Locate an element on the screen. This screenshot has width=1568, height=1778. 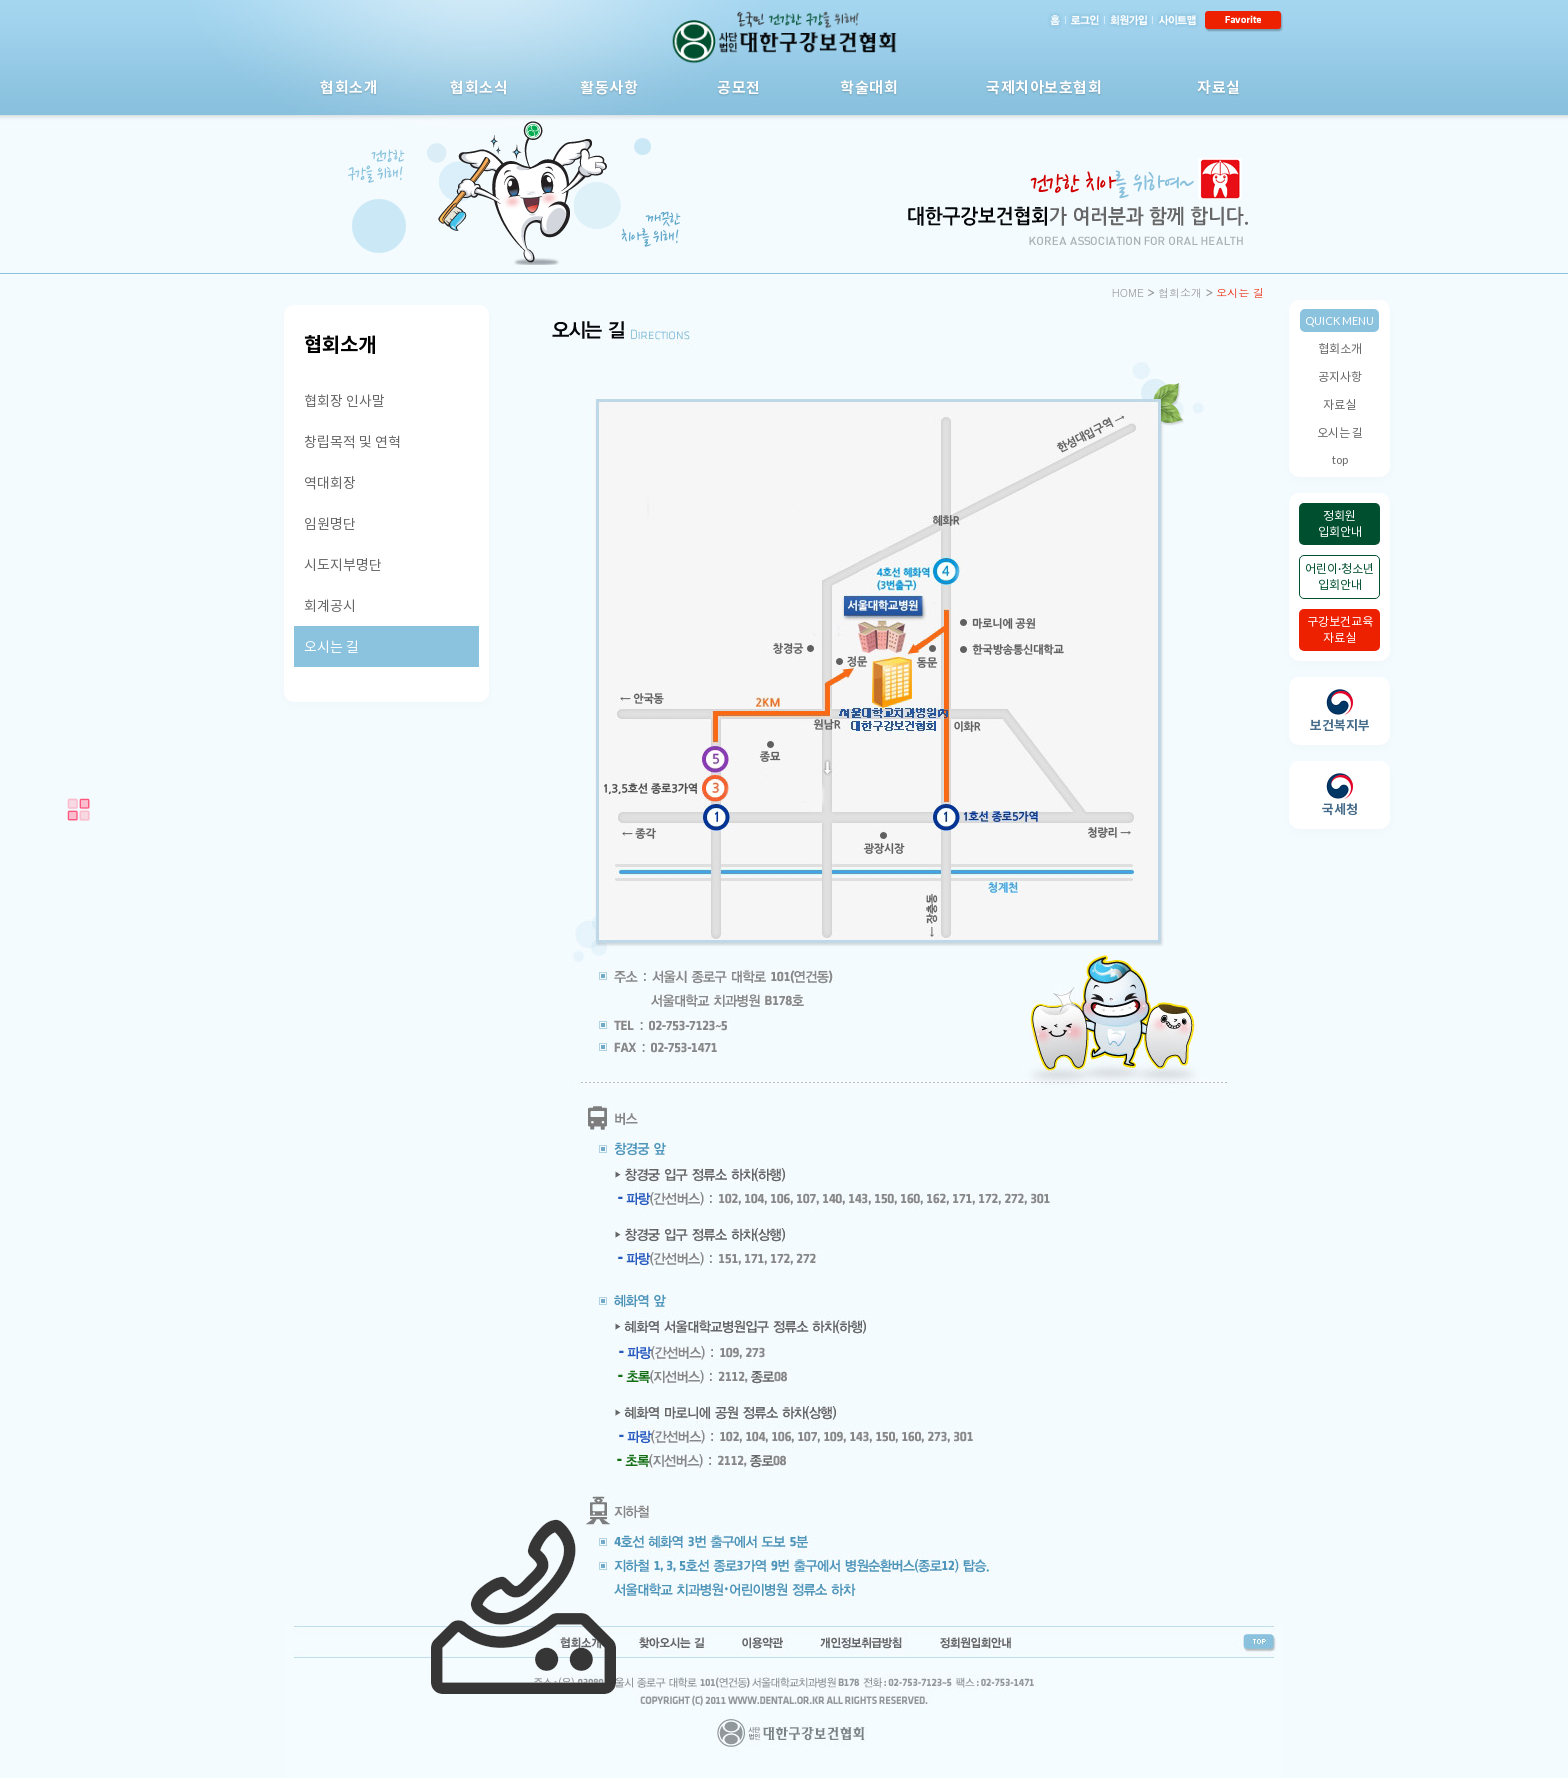
indicates modem or dial-up connection status is located at coordinates (523, 1601).